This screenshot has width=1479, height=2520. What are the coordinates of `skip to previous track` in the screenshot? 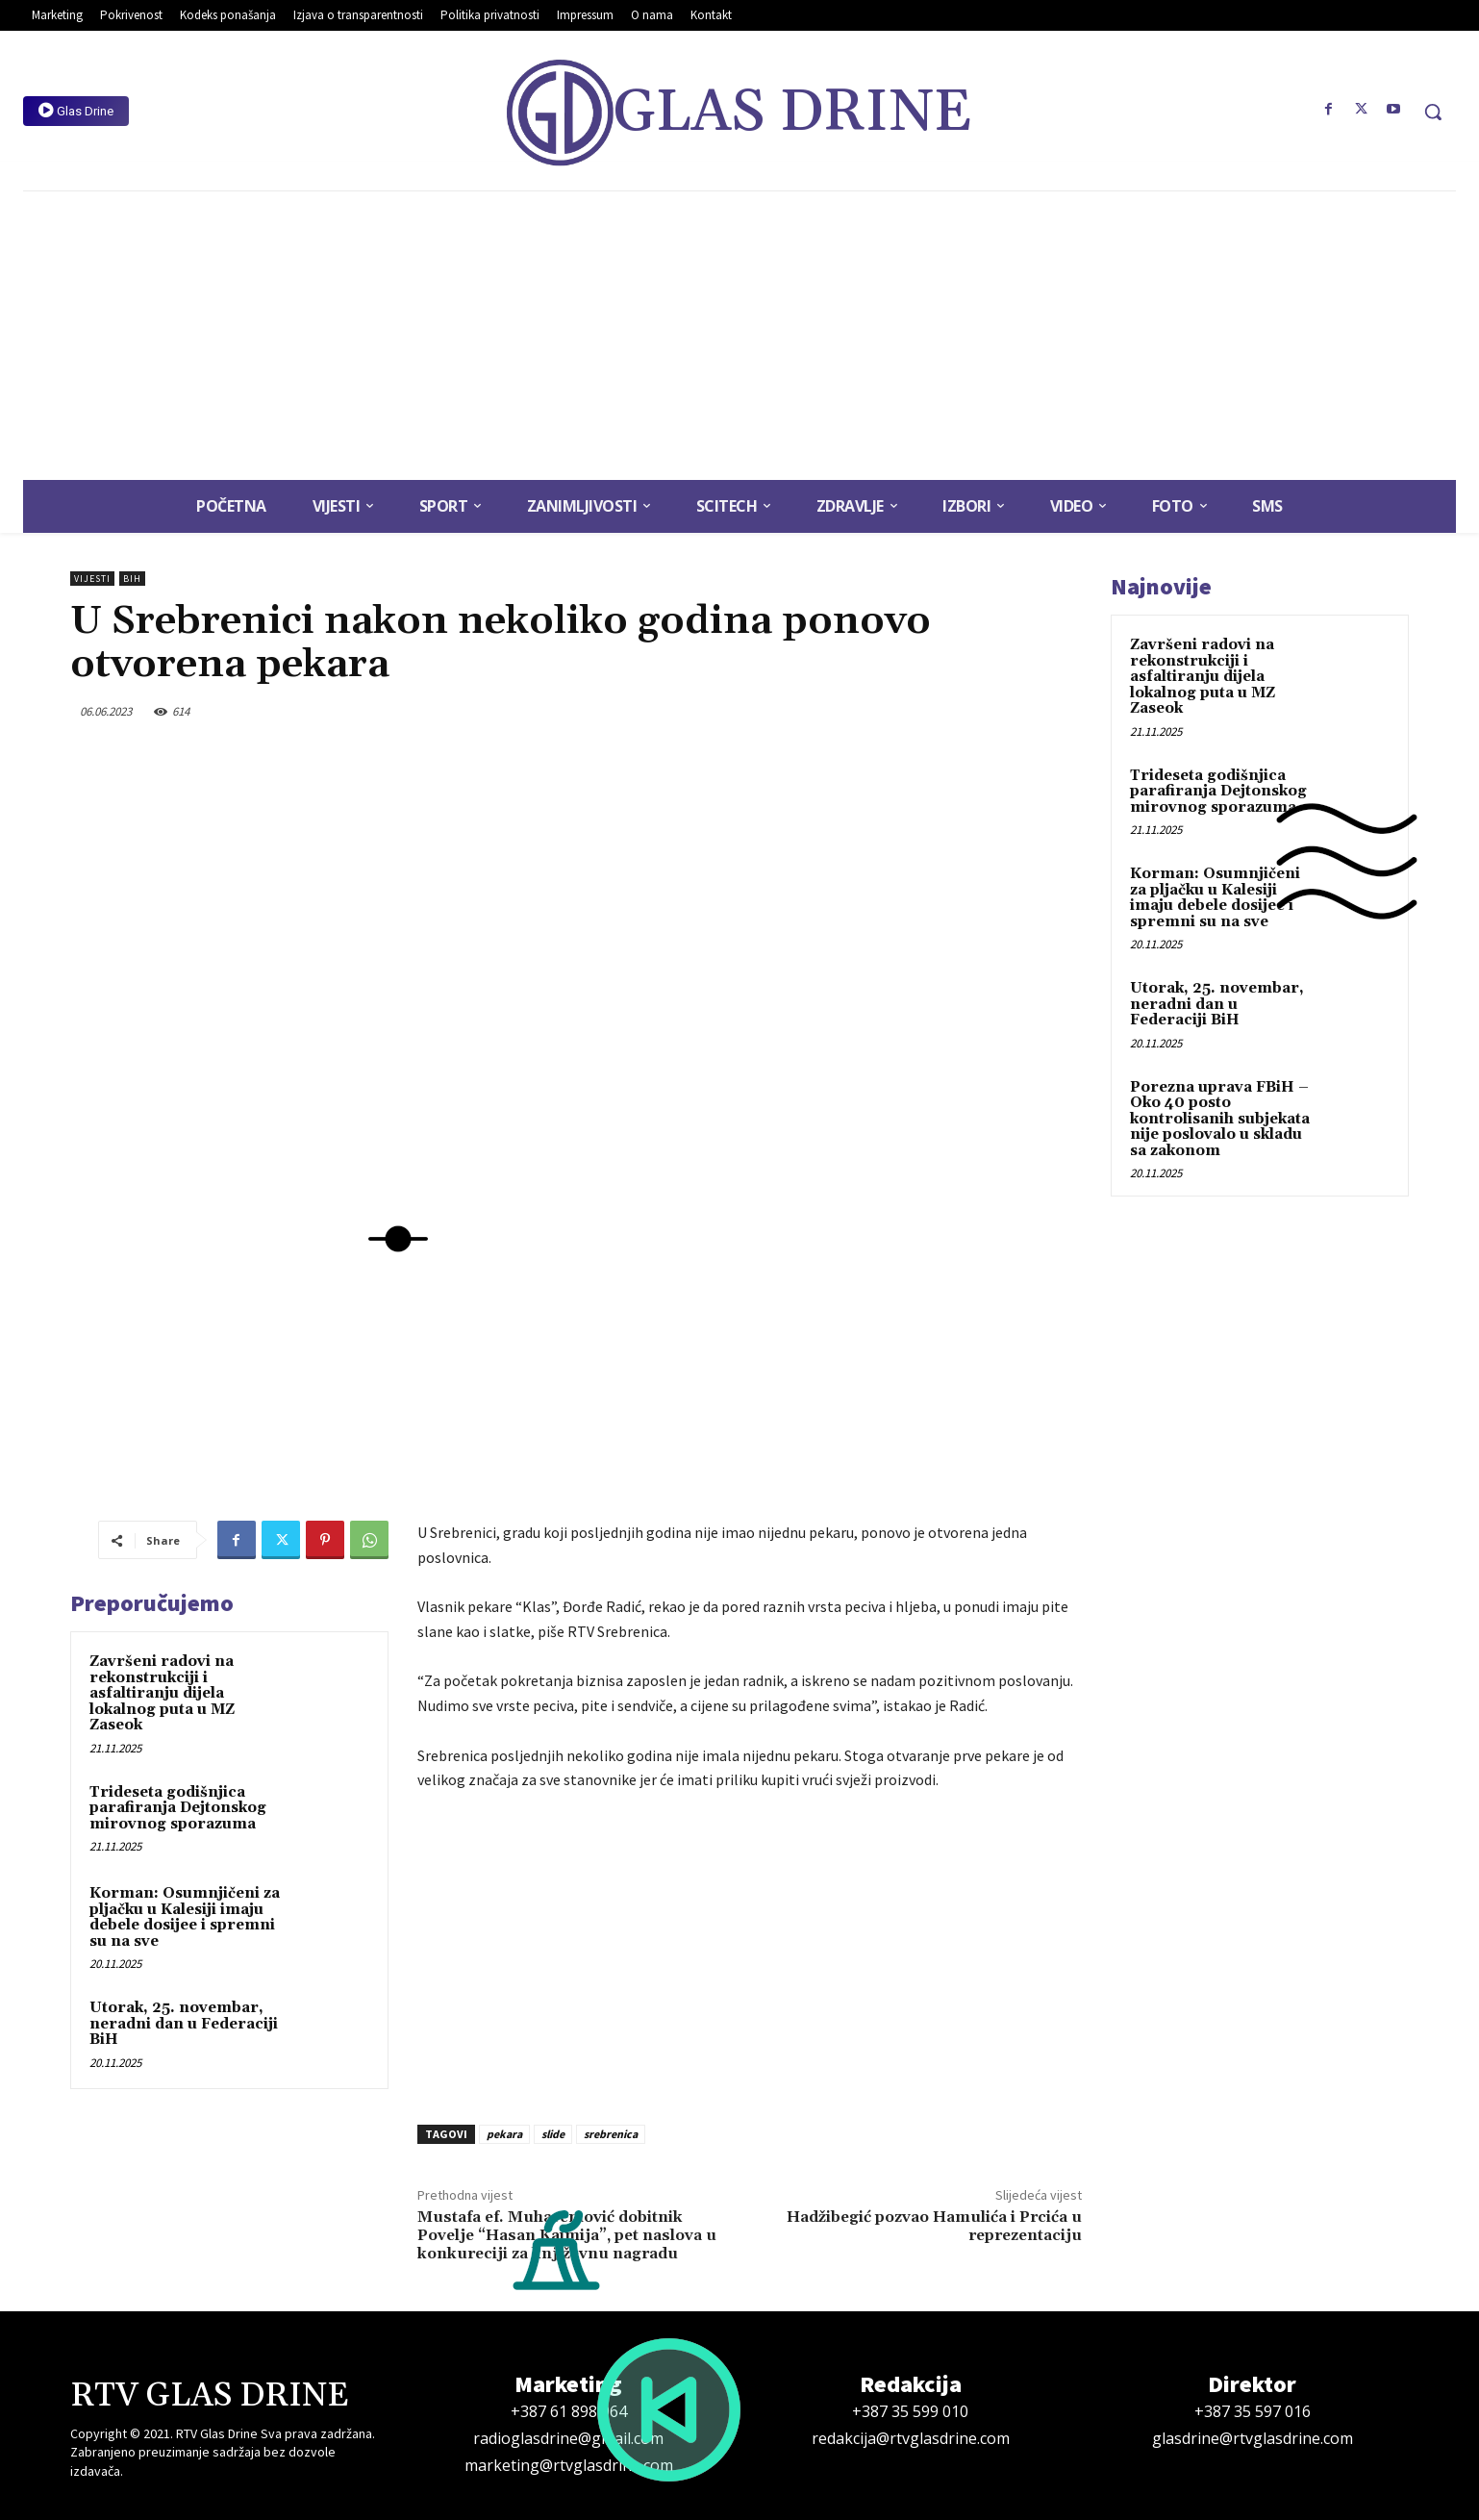 It's located at (668, 2409).